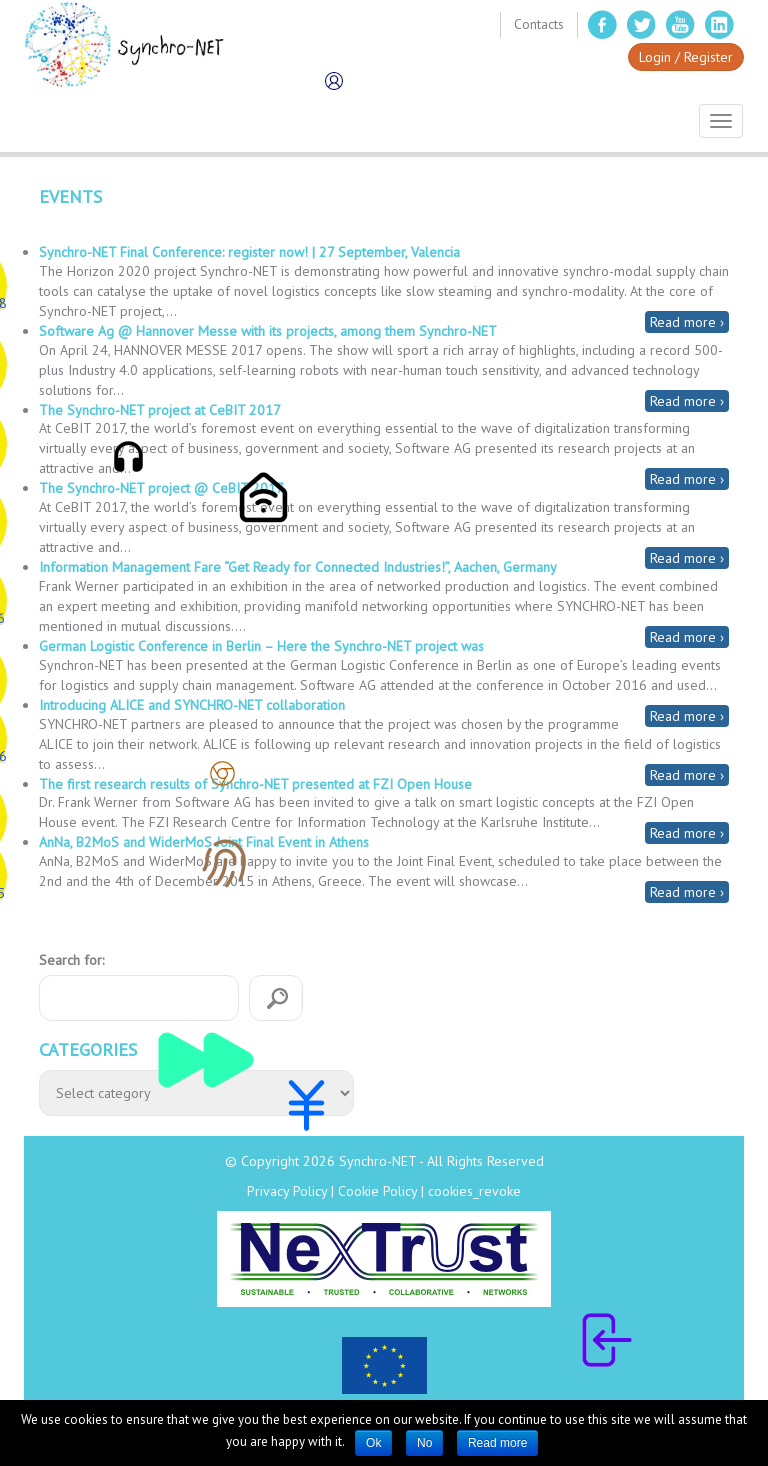  Describe the element at coordinates (334, 81) in the screenshot. I see `access your account settings` at that location.